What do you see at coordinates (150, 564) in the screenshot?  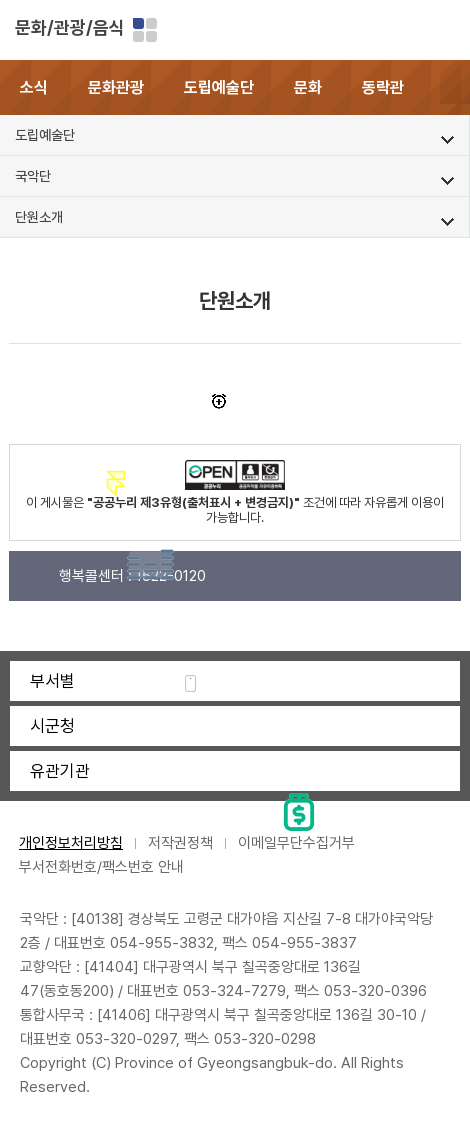 I see `adjust audio equalizer settings` at bounding box center [150, 564].